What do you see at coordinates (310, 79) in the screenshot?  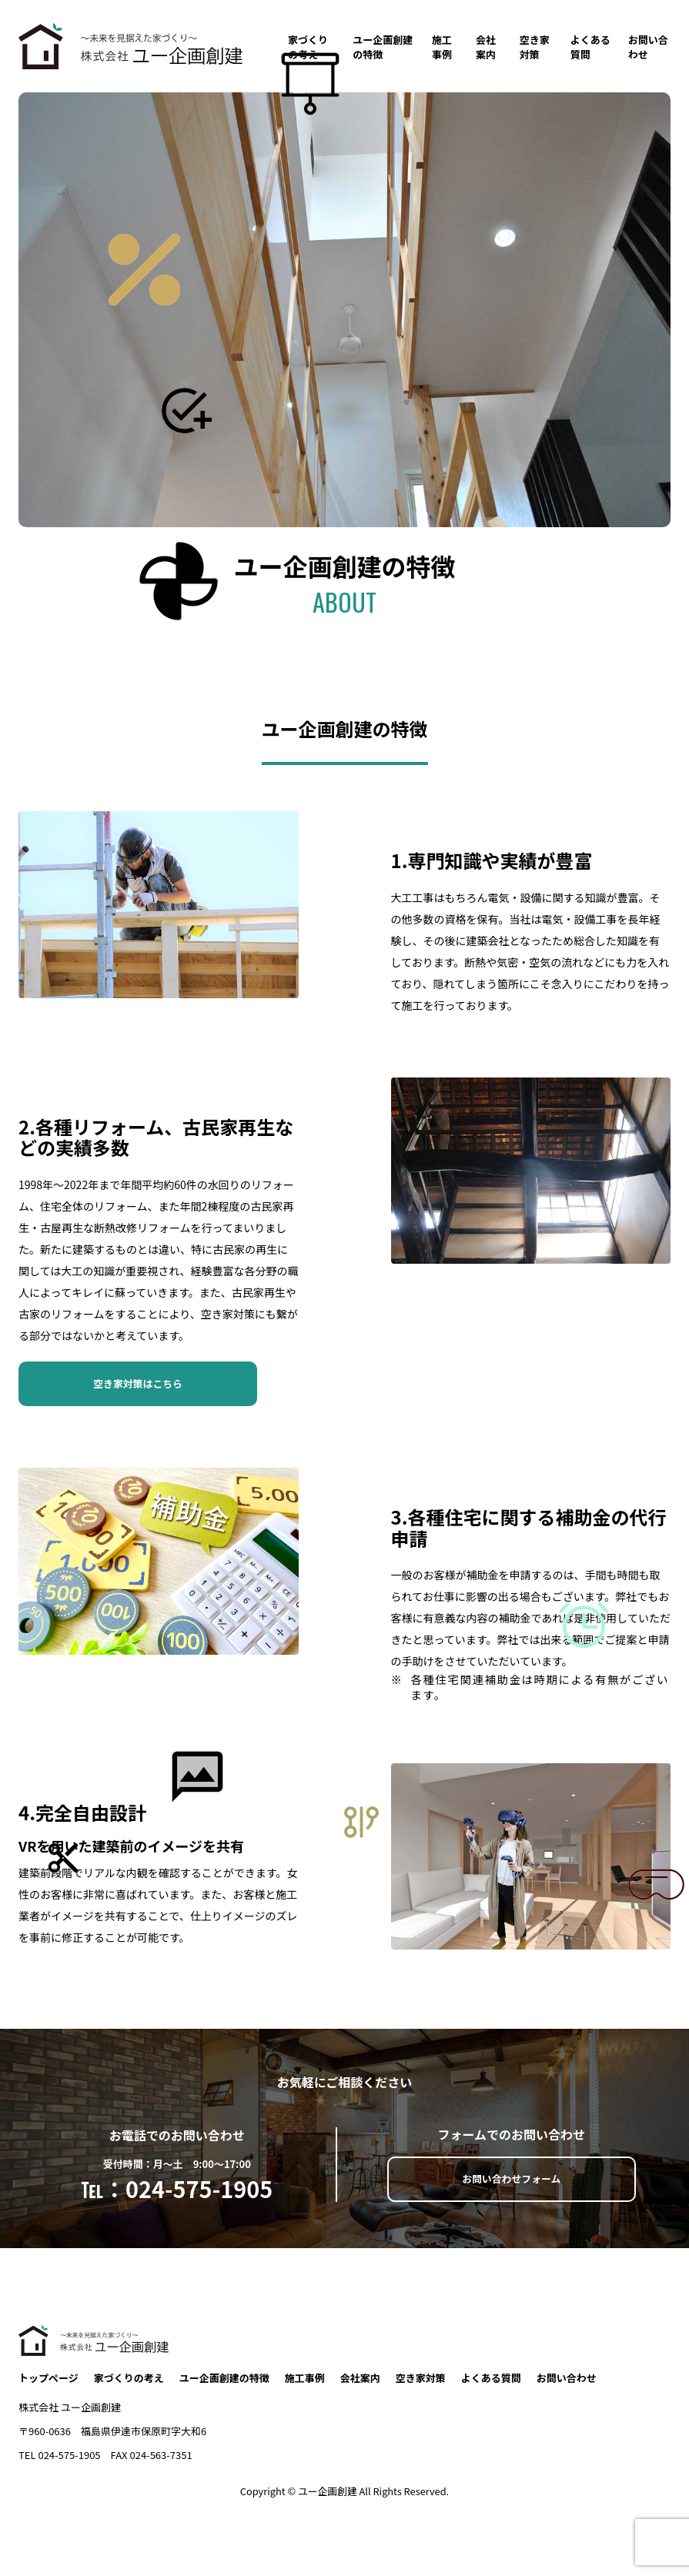 I see `start a presentation or slideshow` at bounding box center [310, 79].